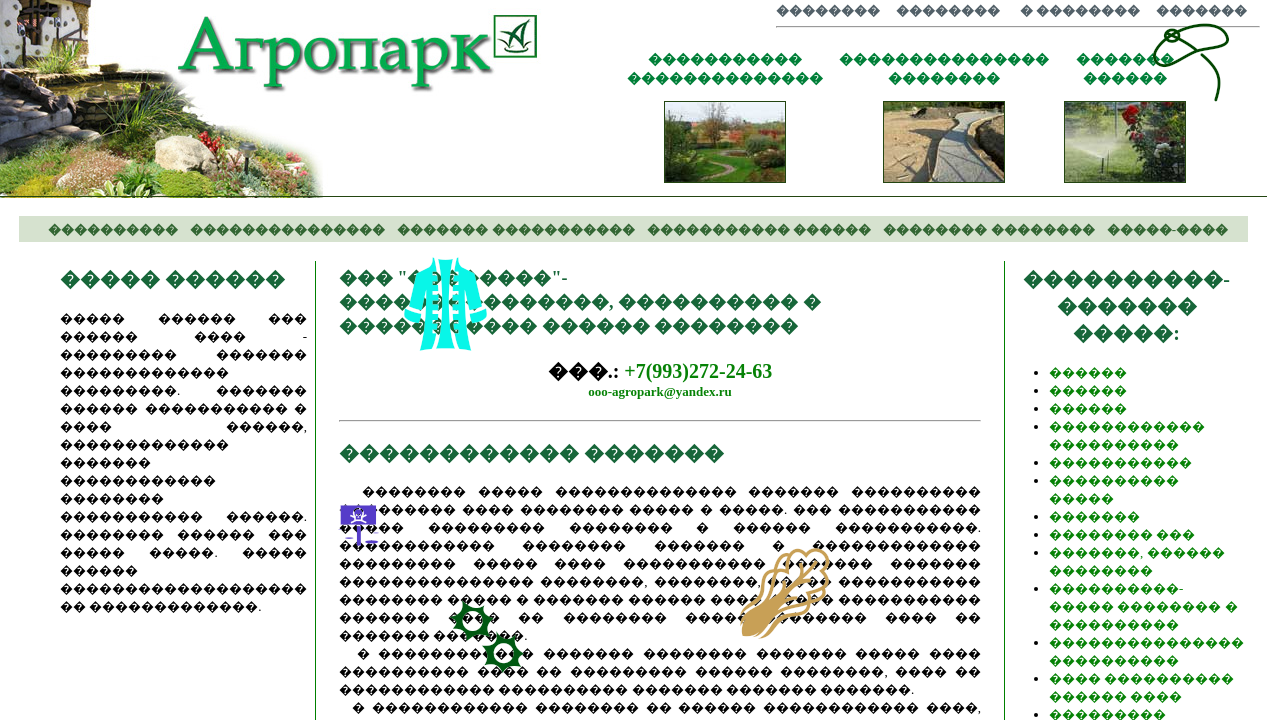 The width and height of the screenshot is (1267, 720). Describe the element at coordinates (486, 637) in the screenshot. I see `indicates damage or hit points in a game` at that location.